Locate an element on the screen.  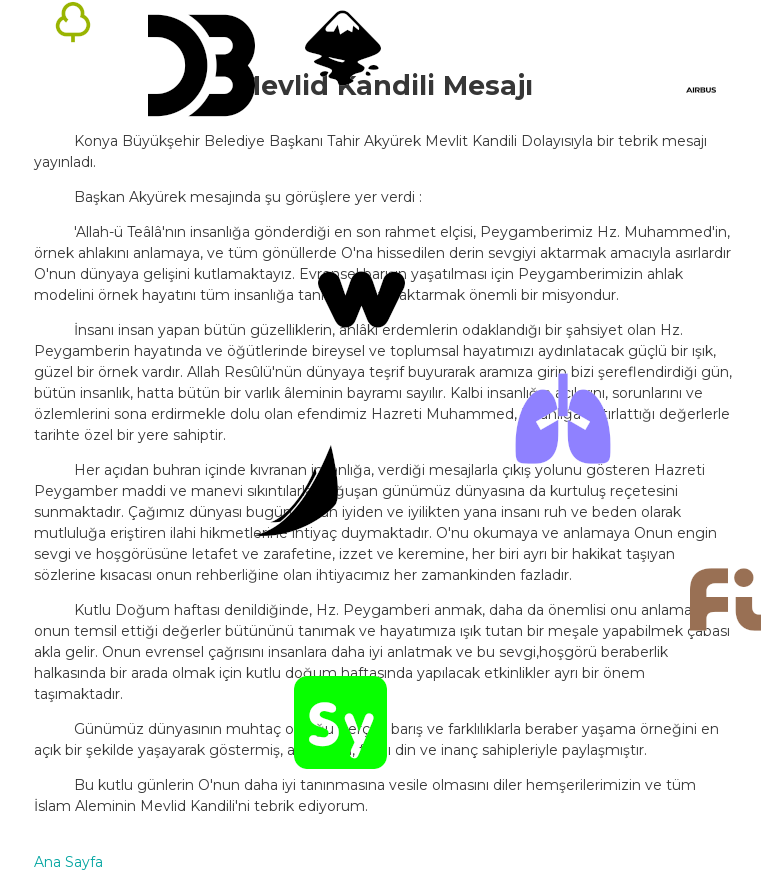
fi bank app logo is located at coordinates (725, 599).